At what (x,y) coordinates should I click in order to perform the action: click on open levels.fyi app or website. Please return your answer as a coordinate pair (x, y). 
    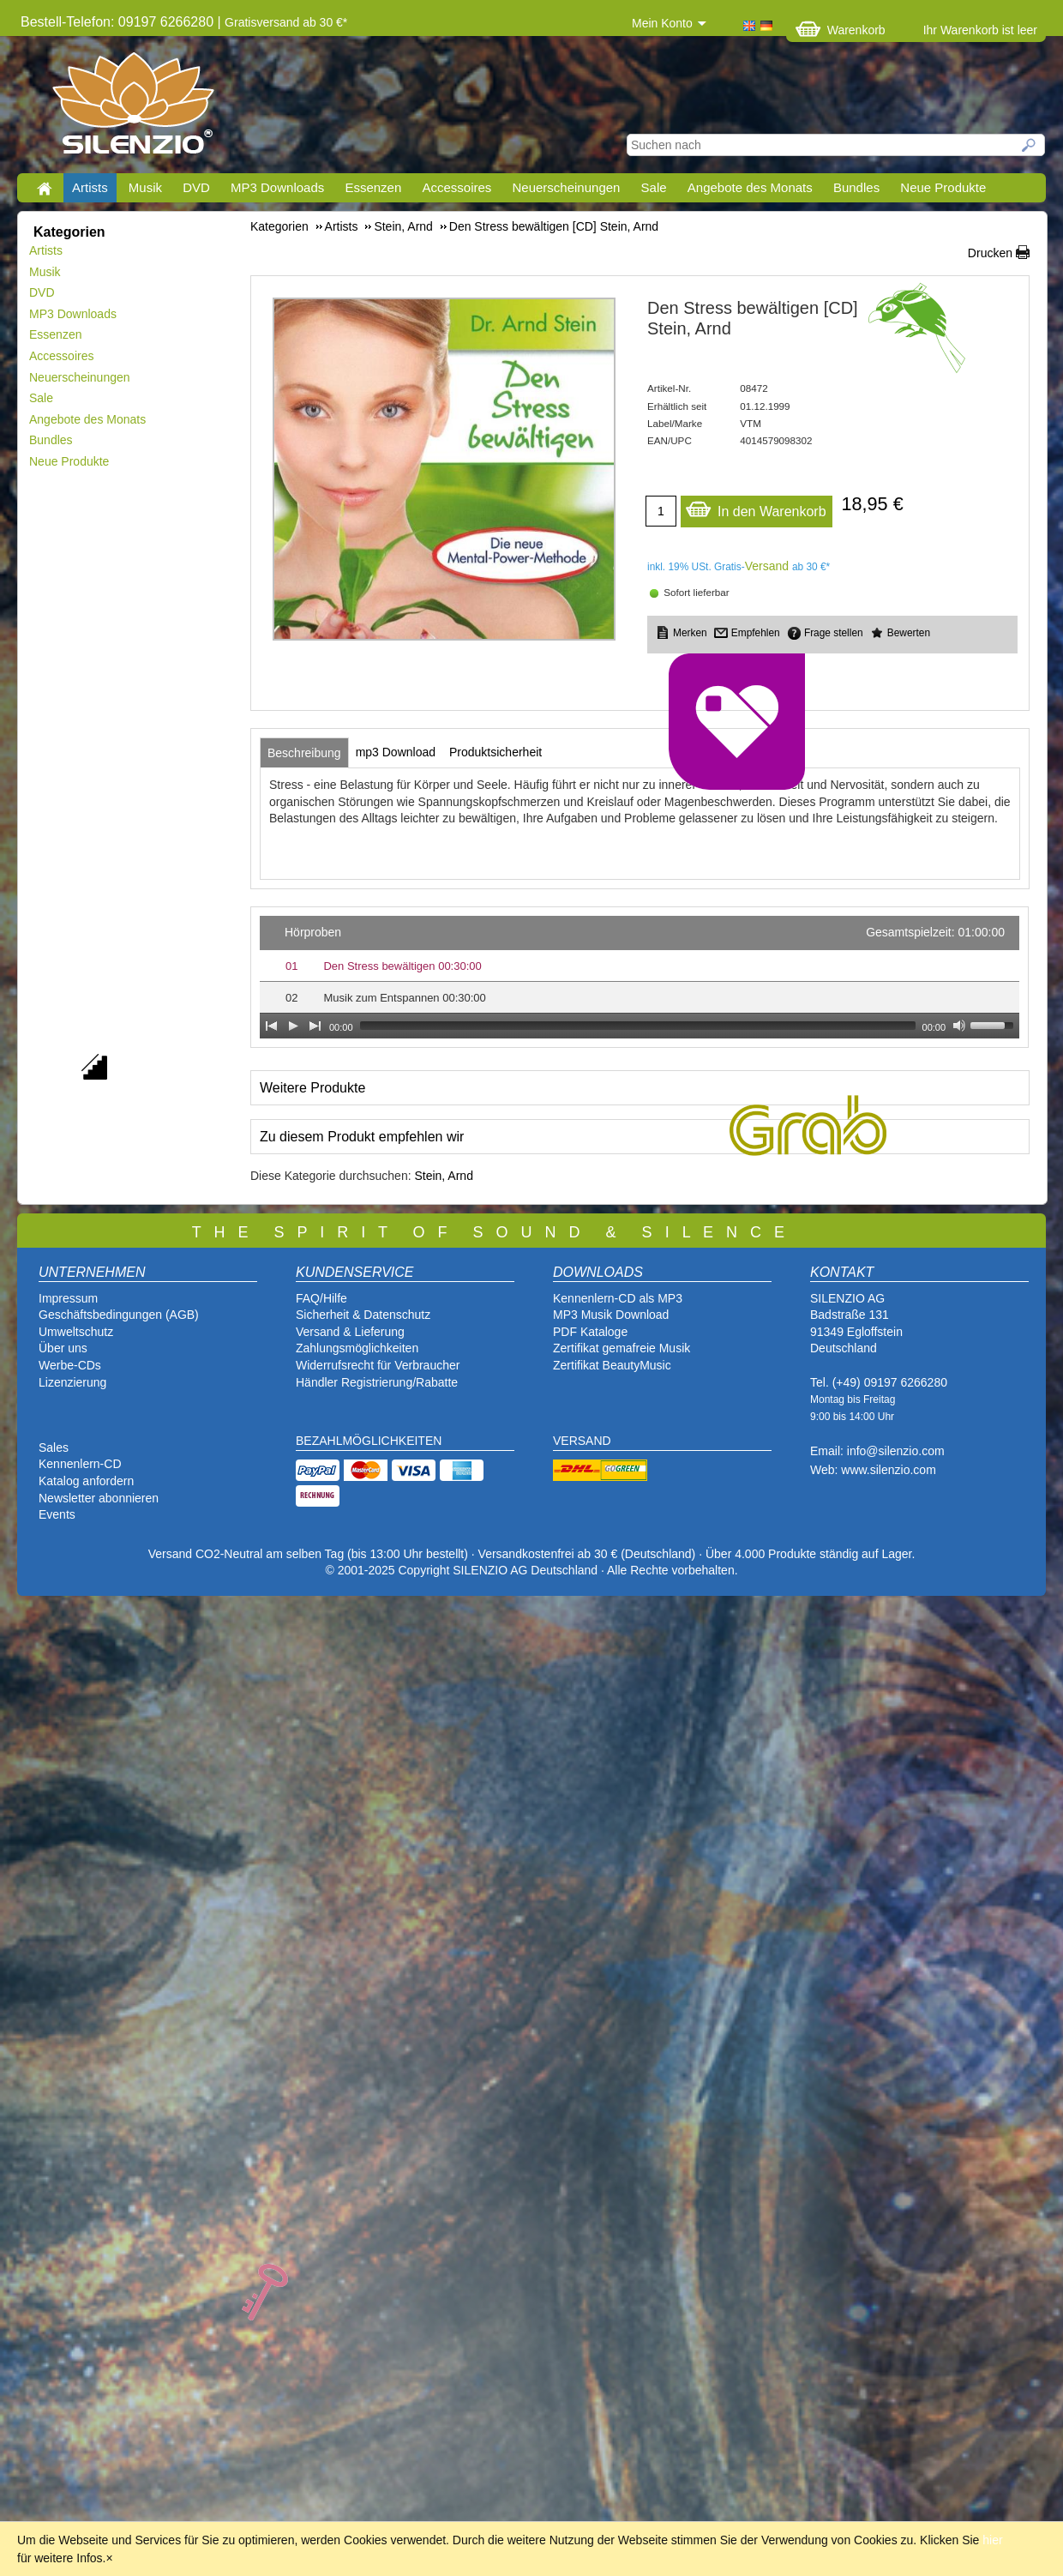
    Looking at the image, I should click on (94, 1067).